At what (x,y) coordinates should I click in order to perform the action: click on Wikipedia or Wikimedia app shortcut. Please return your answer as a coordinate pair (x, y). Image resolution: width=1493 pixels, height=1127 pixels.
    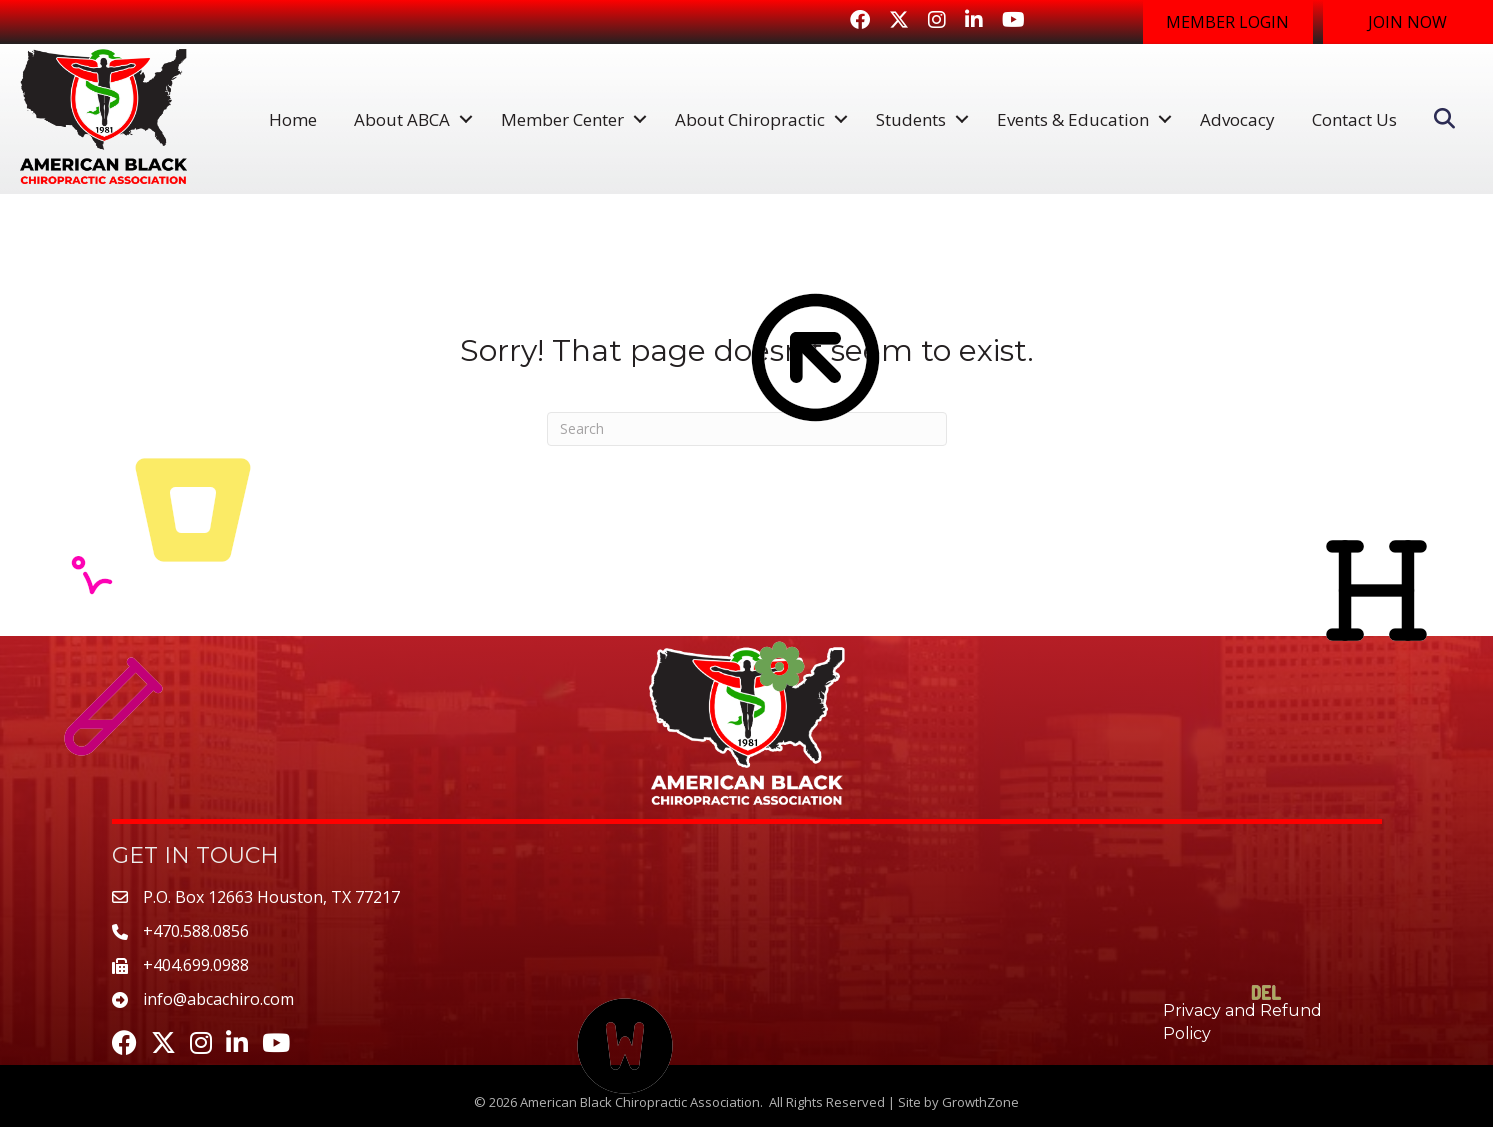
    Looking at the image, I should click on (625, 1046).